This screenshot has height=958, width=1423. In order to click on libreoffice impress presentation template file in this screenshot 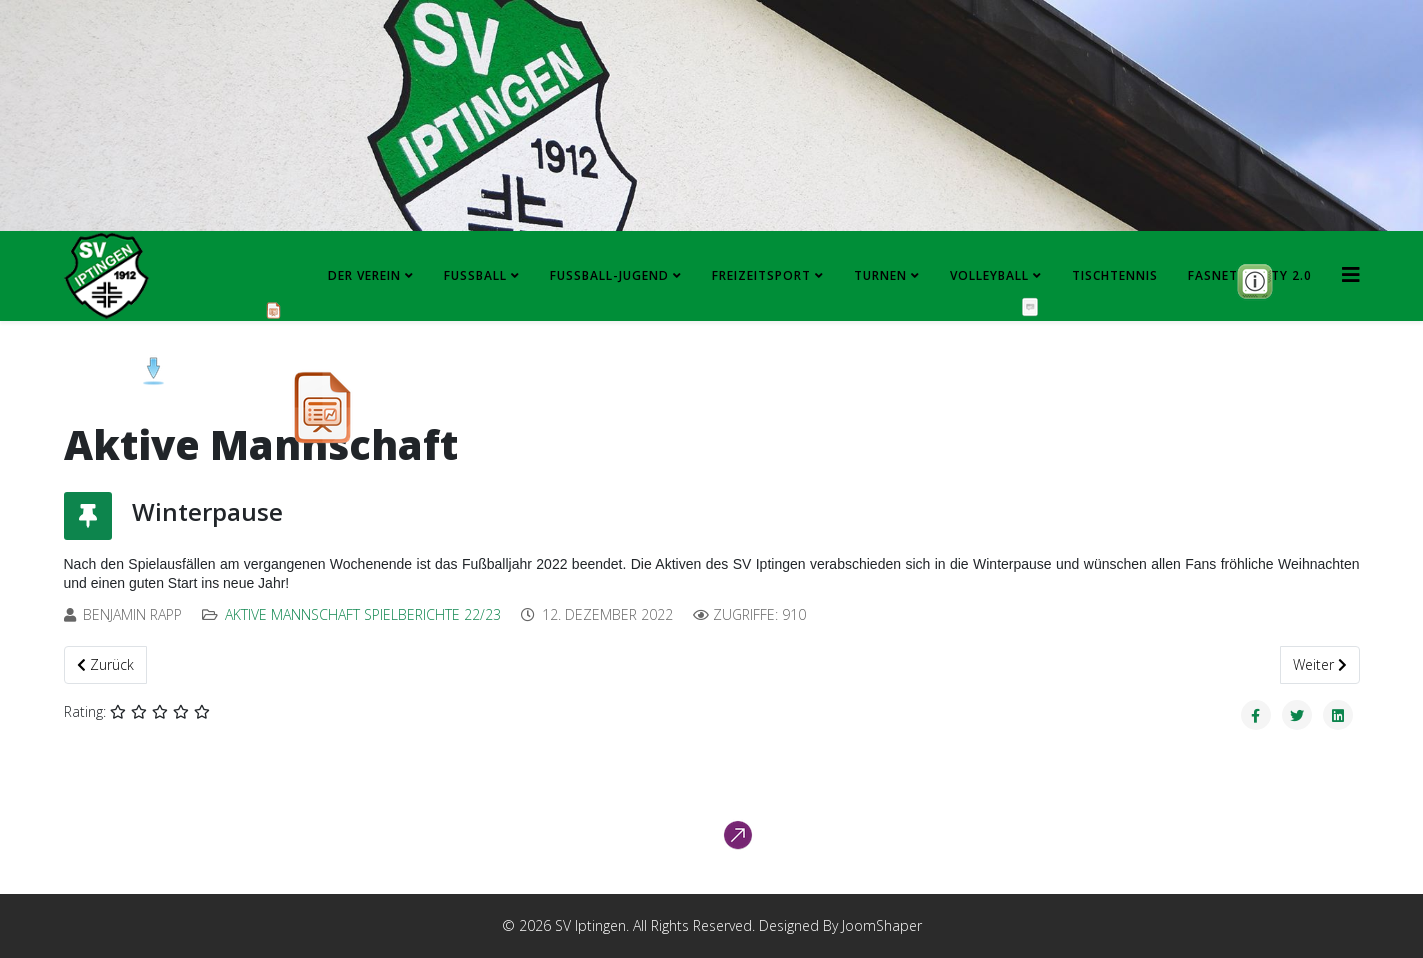, I will do `click(273, 310)`.